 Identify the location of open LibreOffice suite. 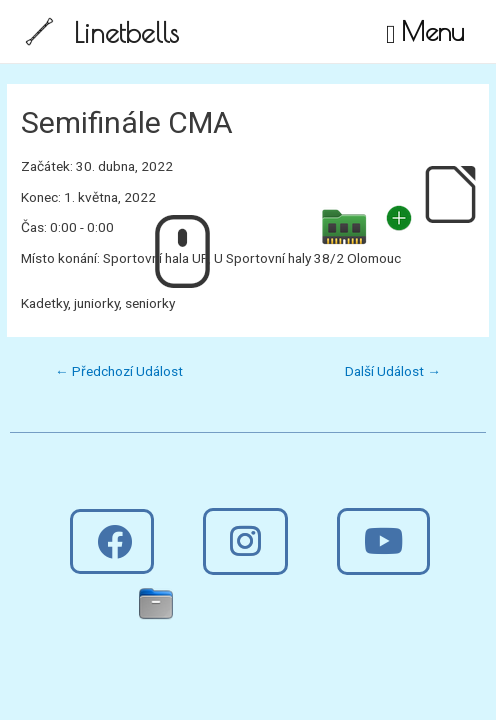
(450, 194).